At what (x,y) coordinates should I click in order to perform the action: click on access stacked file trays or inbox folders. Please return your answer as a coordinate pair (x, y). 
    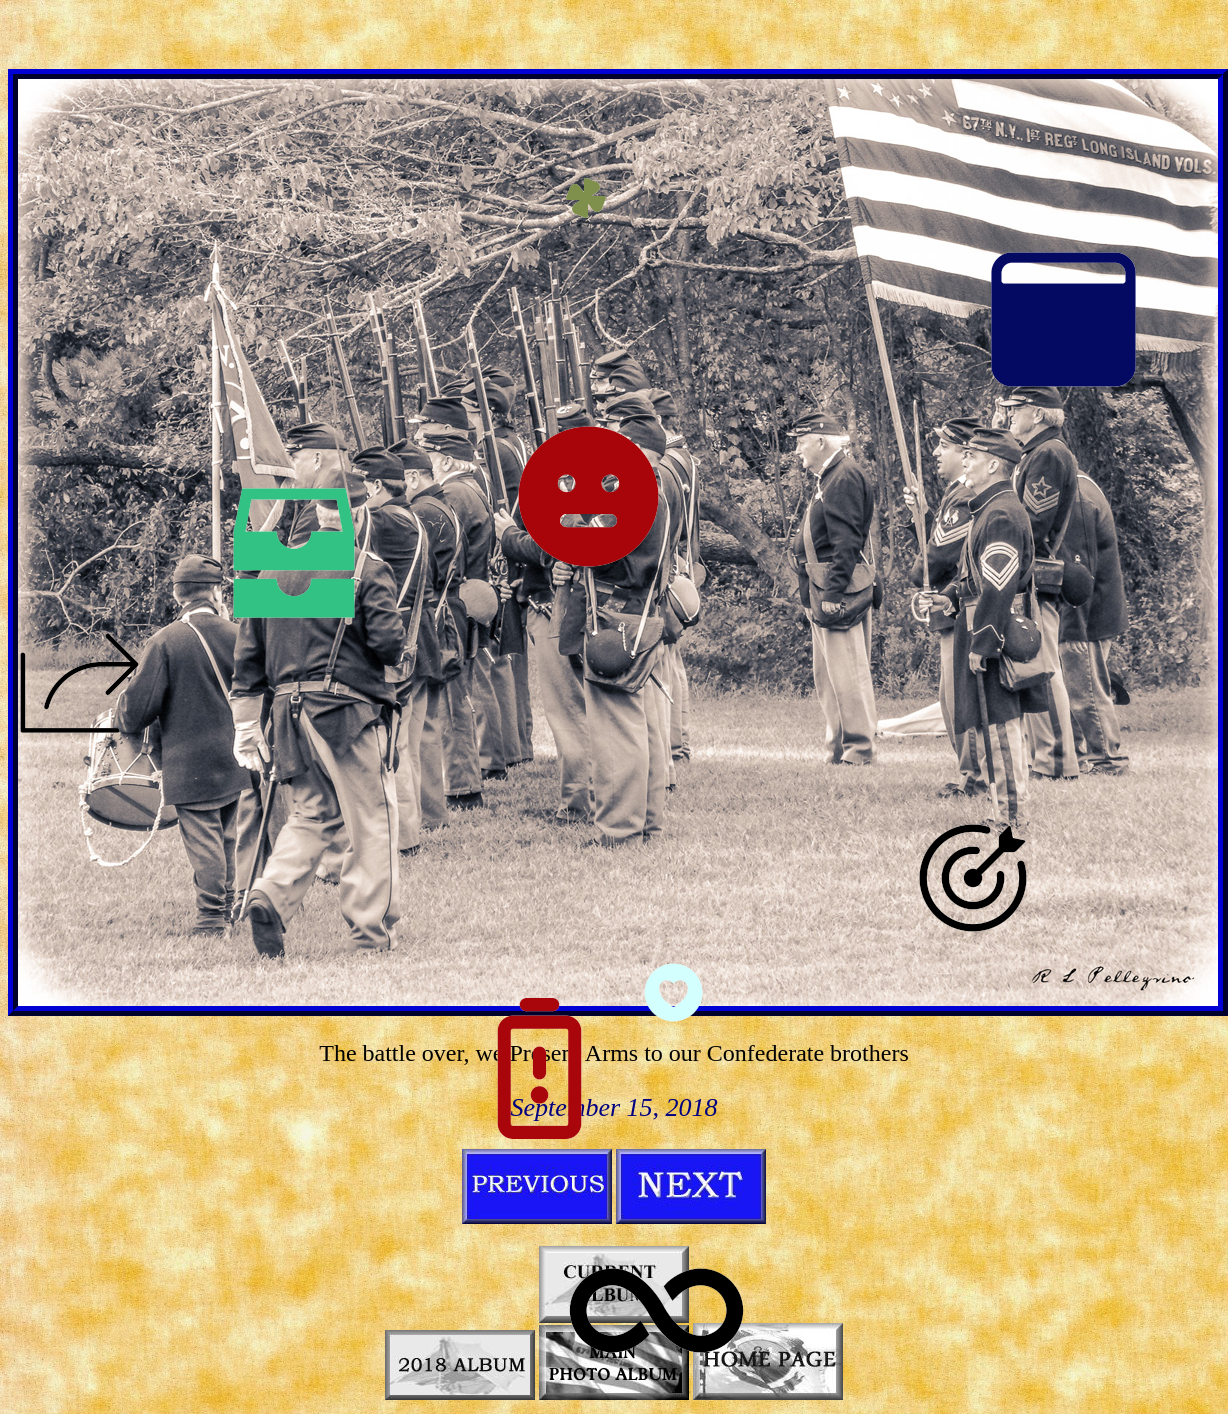
    Looking at the image, I should click on (294, 553).